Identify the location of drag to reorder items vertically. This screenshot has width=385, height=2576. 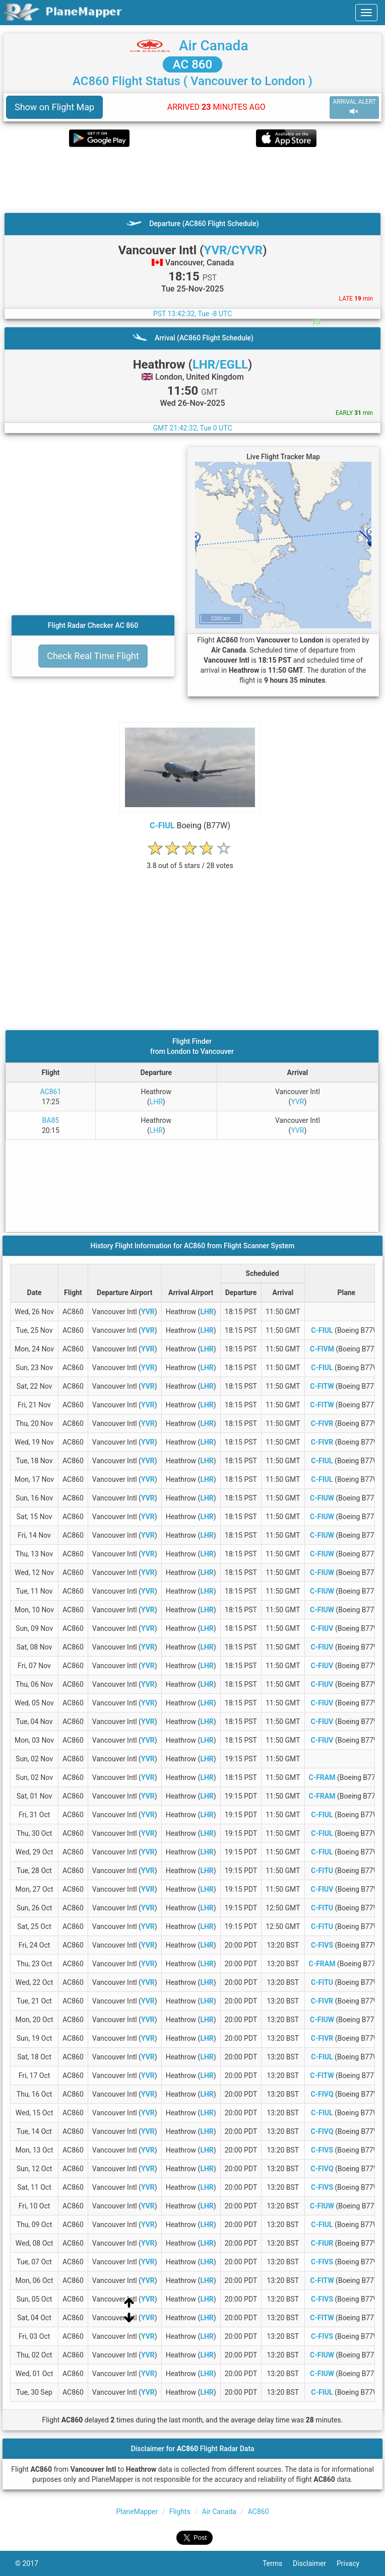
(129, 2310).